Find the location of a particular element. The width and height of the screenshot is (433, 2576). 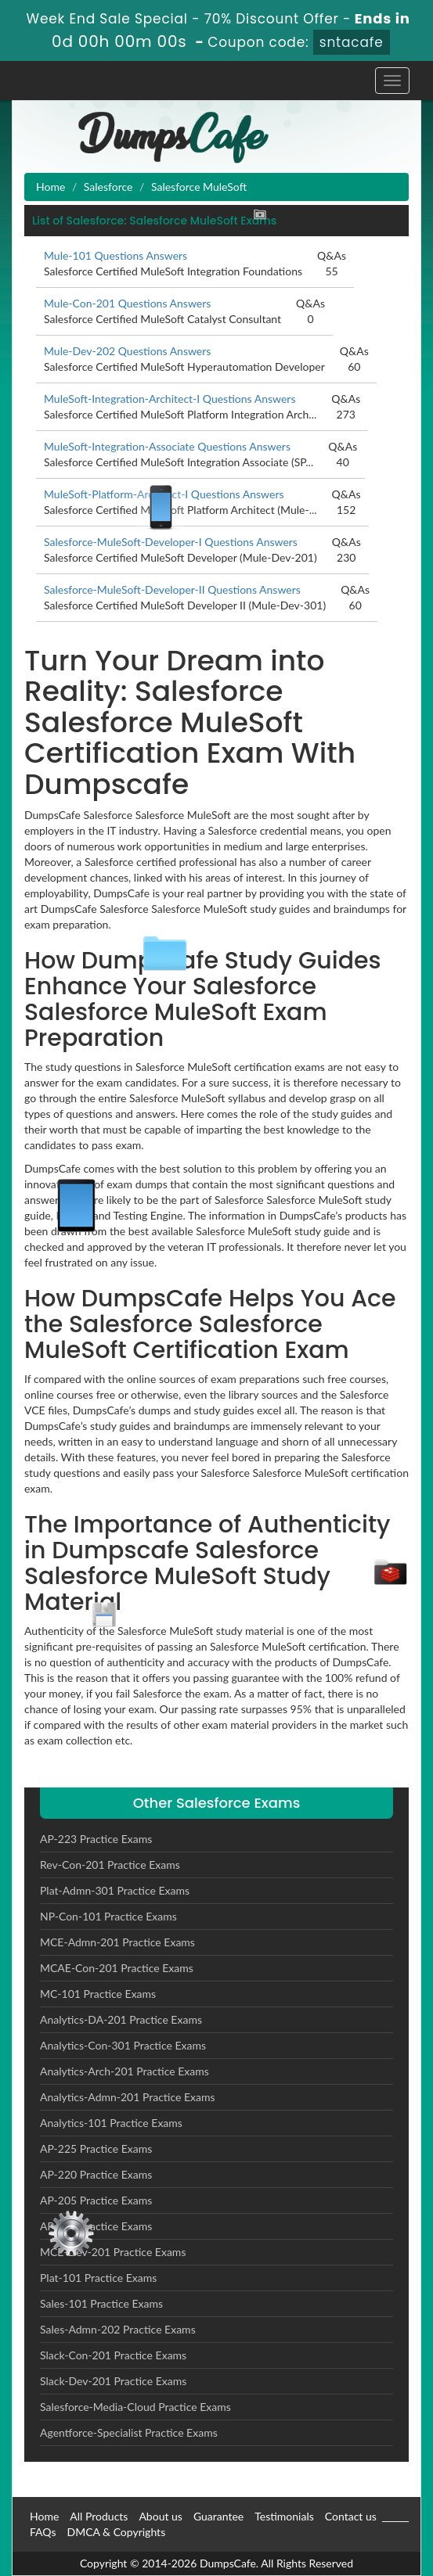

access your favorites folder in the media library is located at coordinates (260, 214).